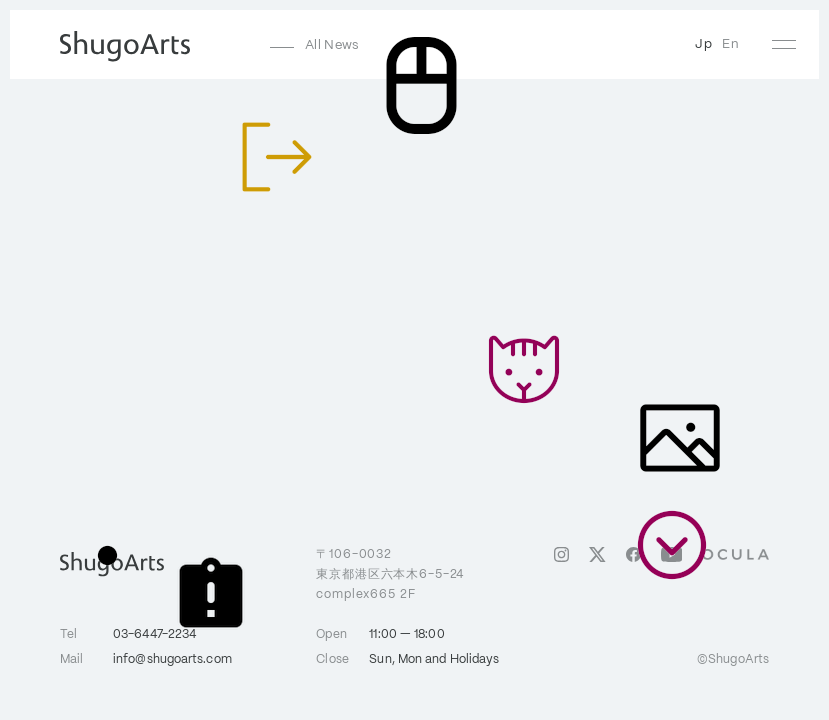  What do you see at coordinates (274, 157) in the screenshot?
I see `sign out of your account` at bounding box center [274, 157].